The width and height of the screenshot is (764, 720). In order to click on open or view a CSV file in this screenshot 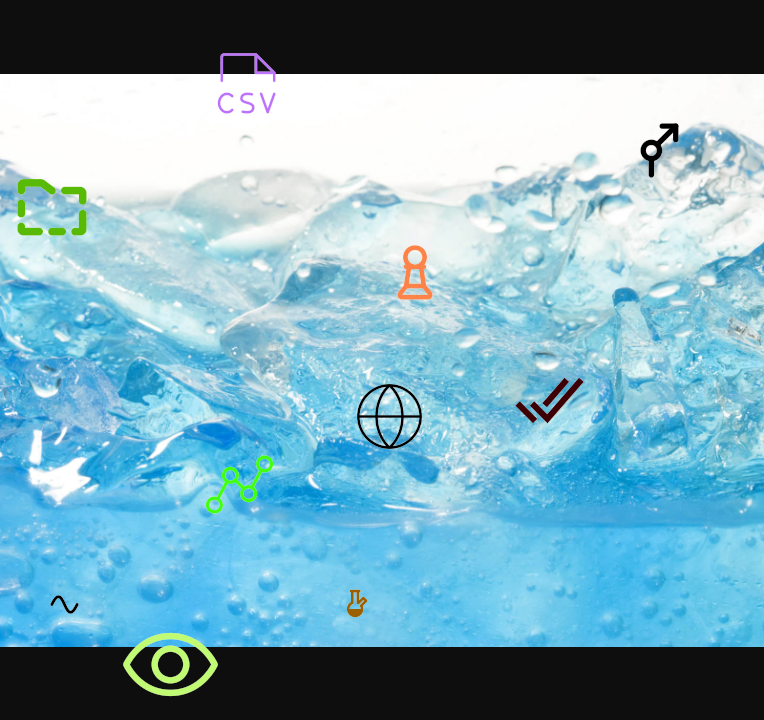, I will do `click(248, 86)`.